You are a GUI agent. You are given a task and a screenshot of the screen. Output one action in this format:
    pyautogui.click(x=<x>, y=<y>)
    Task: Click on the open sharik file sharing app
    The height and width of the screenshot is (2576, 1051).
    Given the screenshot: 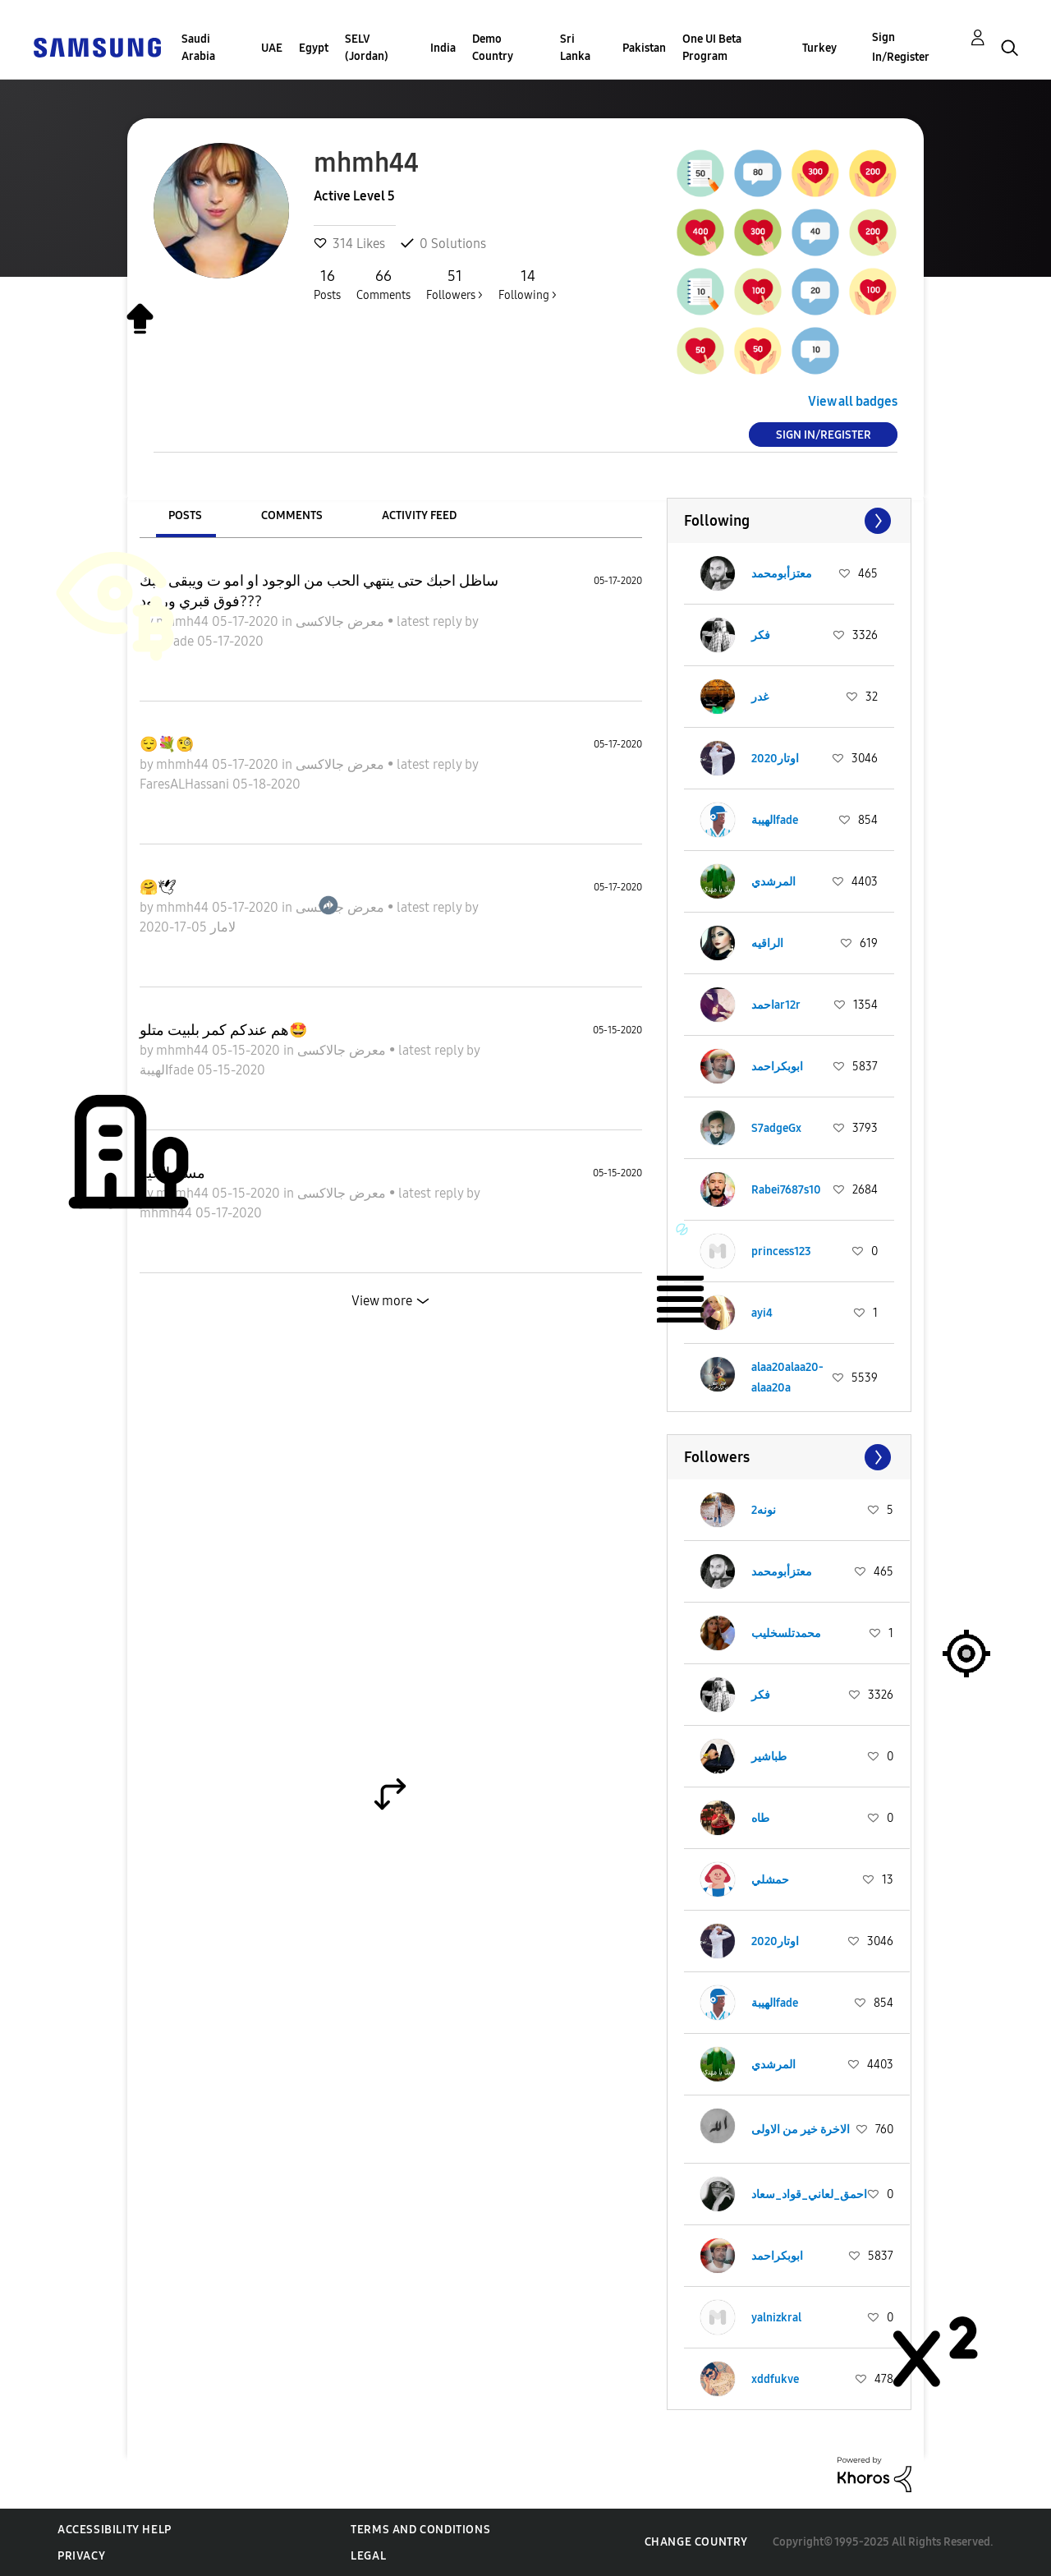 What is the action you would take?
    pyautogui.click(x=682, y=1229)
    